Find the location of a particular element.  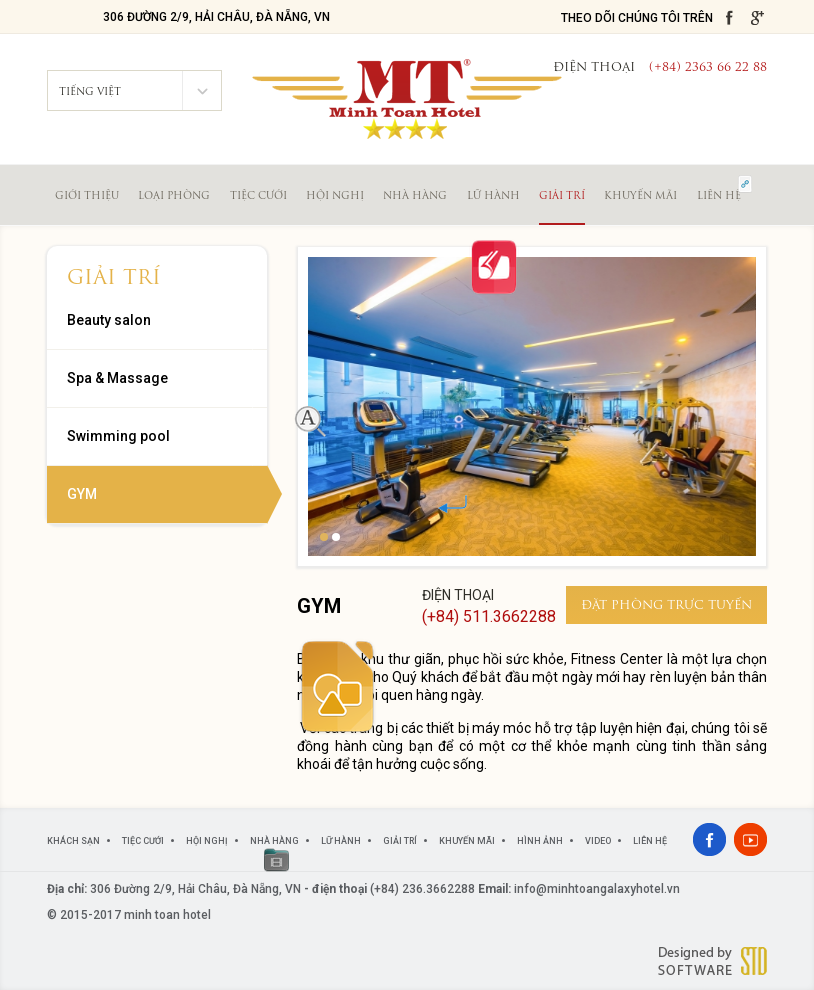

an eps vector image file is located at coordinates (494, 267).